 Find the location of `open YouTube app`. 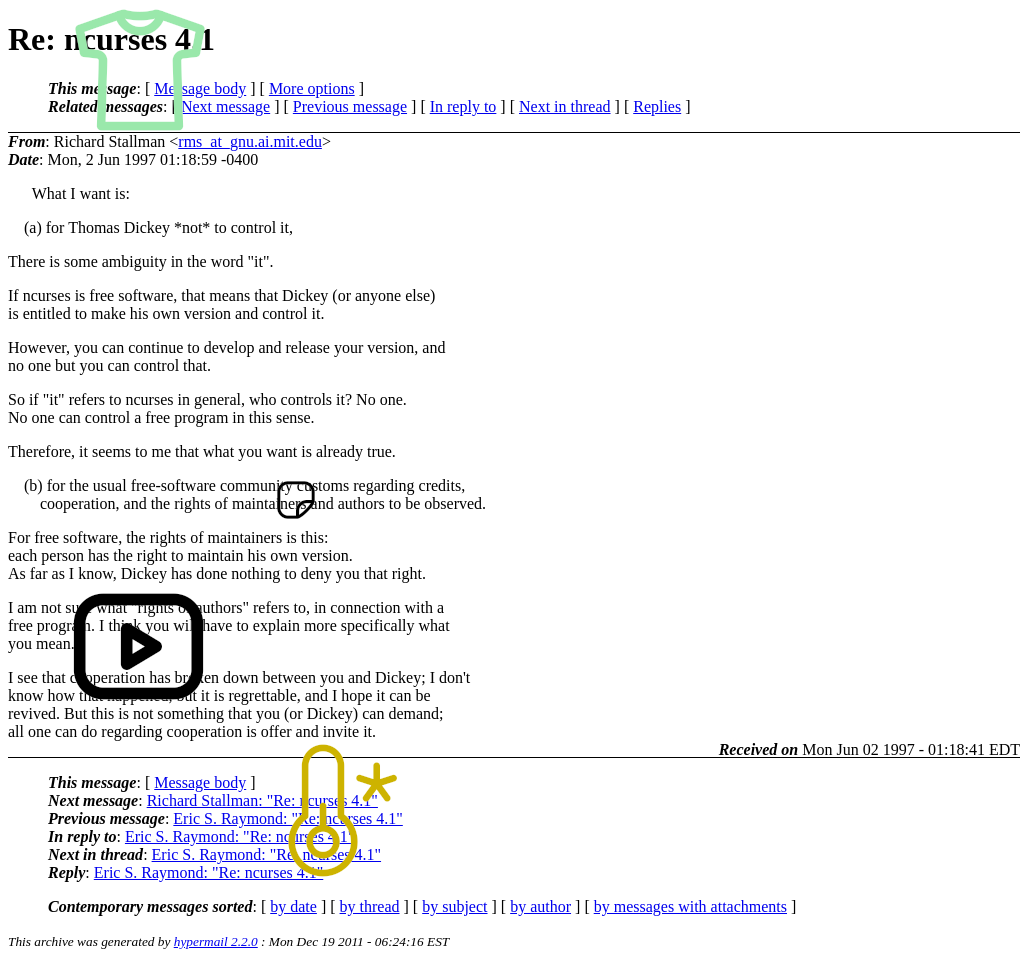

open YouTube app is located at coordinates (138, 646).